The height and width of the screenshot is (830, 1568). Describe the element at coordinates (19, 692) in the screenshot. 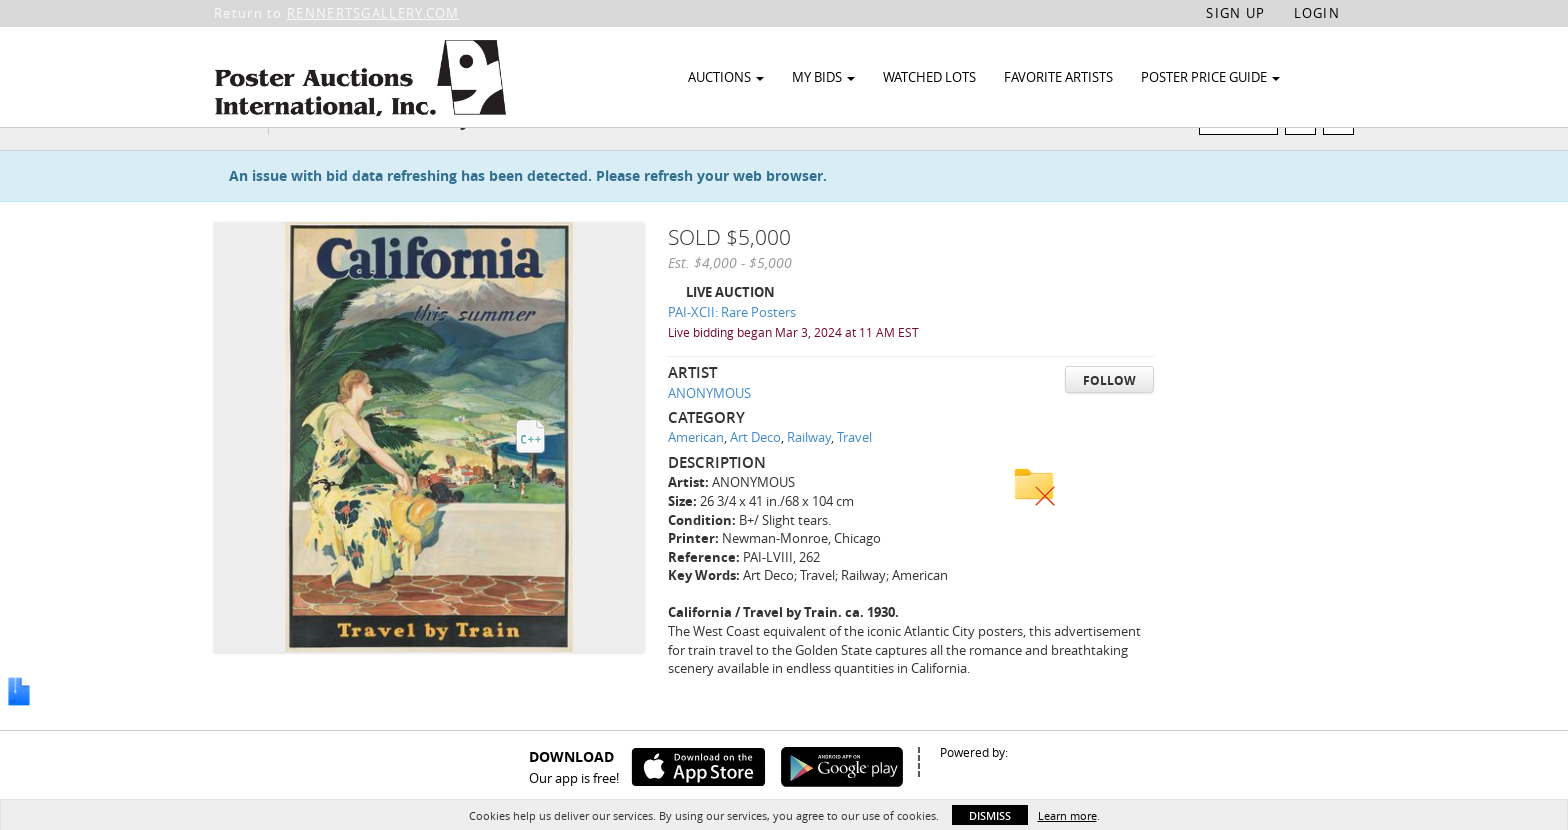

I see `a compressed or archived software file` at that location.